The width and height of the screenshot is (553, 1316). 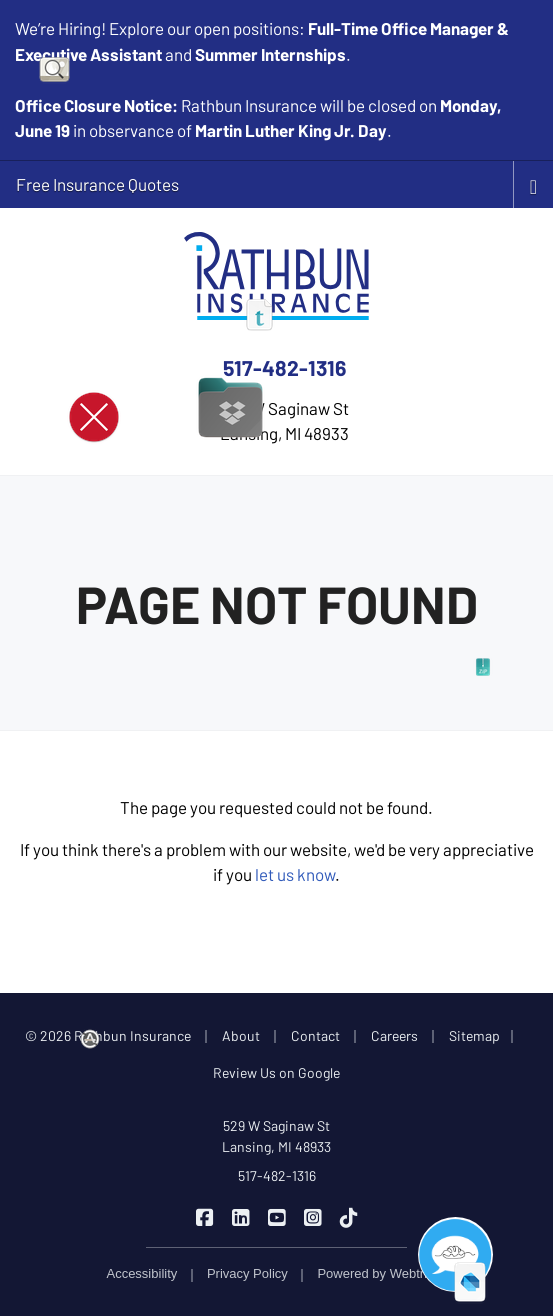 I want to click on open your Dropbox synced folder, so click(x=230, y=407).